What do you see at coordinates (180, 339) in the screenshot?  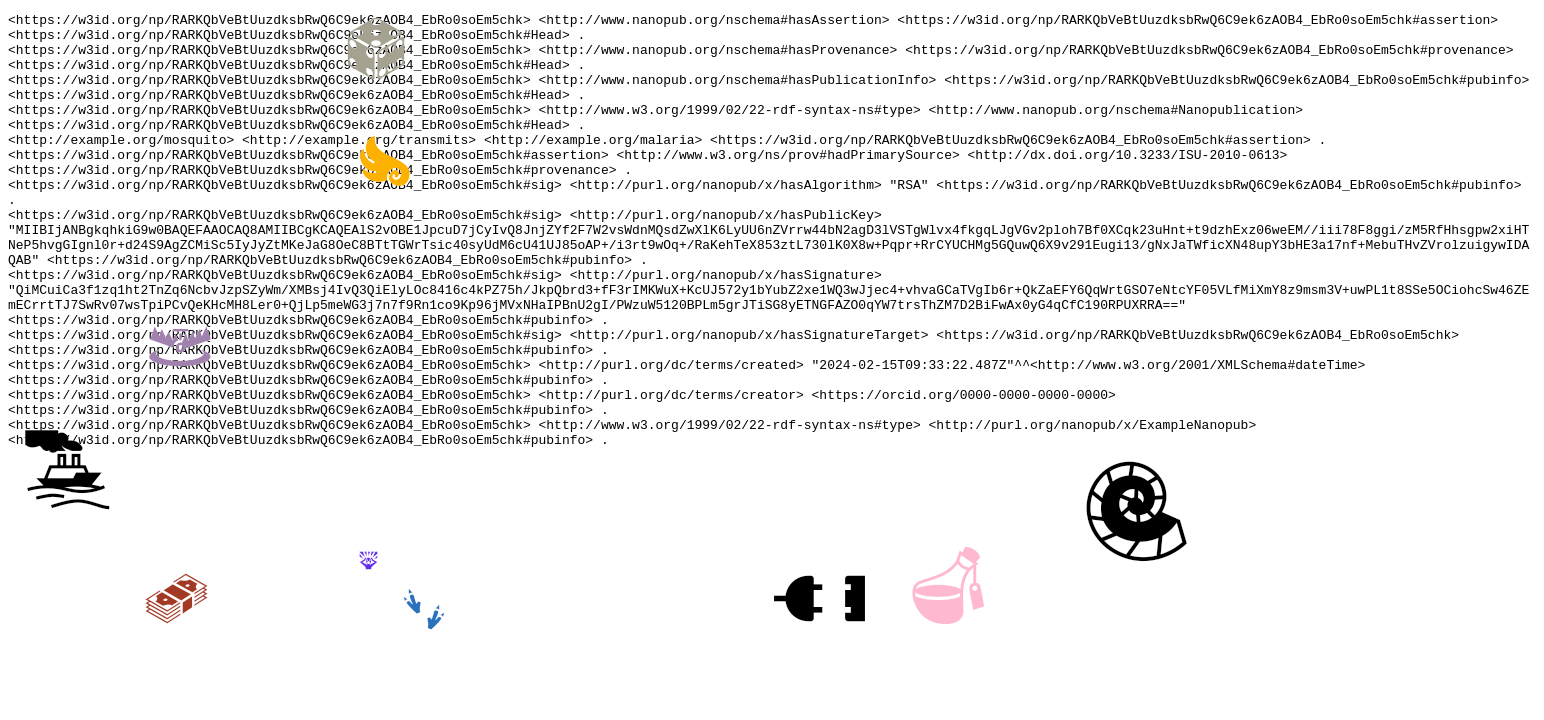 I see `trap or hazard indicator in a game interface` at bounding box center [180, 339].